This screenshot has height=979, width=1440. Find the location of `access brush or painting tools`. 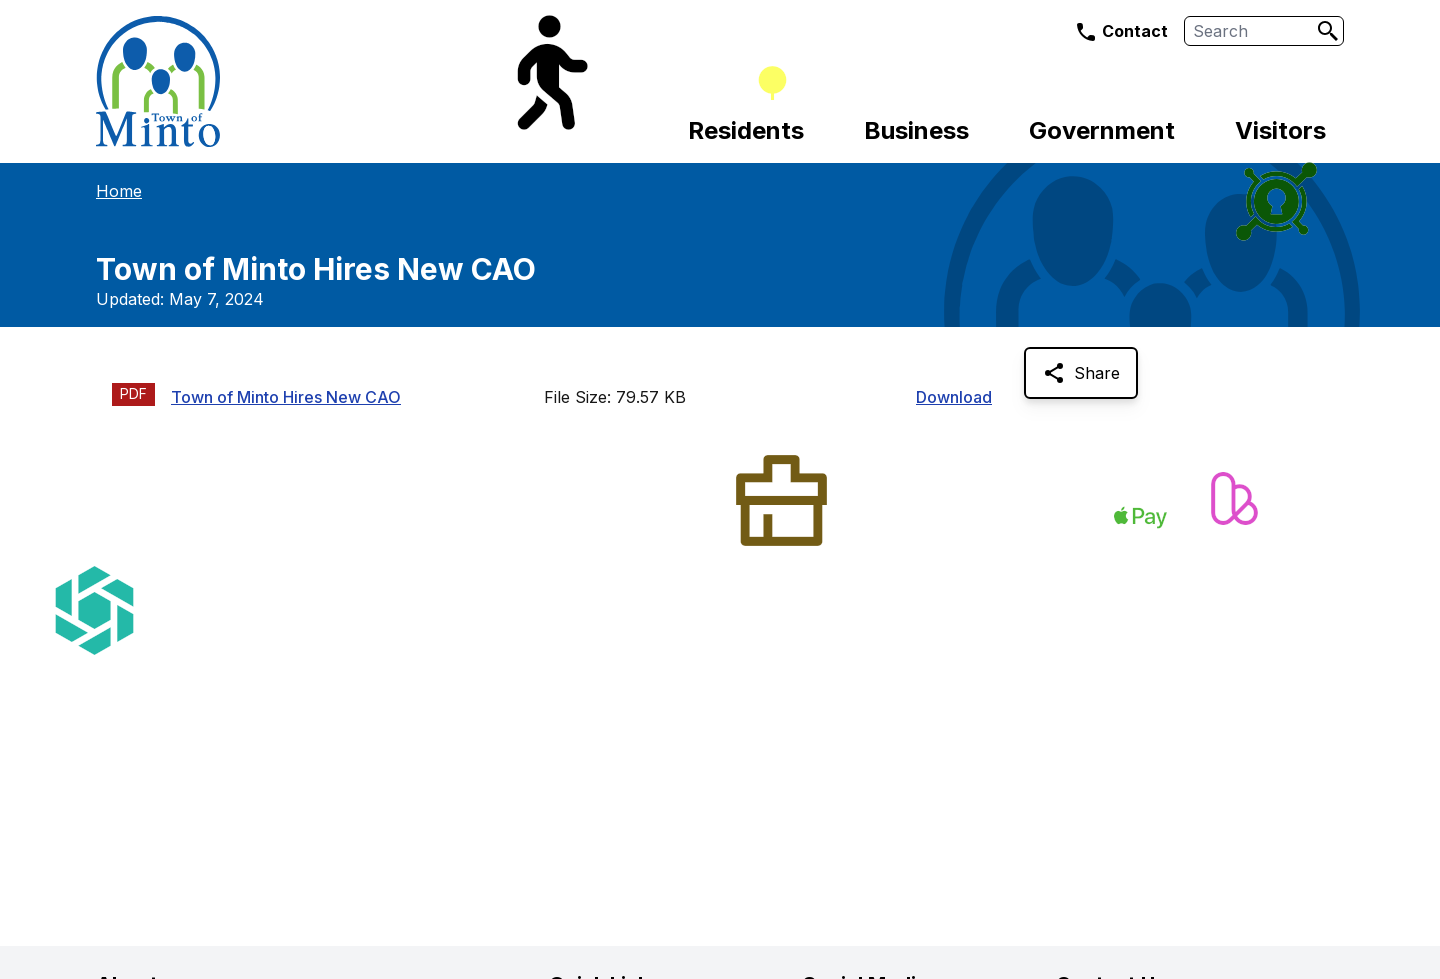

access brush or painting tools is located at coordinates (781, 500).